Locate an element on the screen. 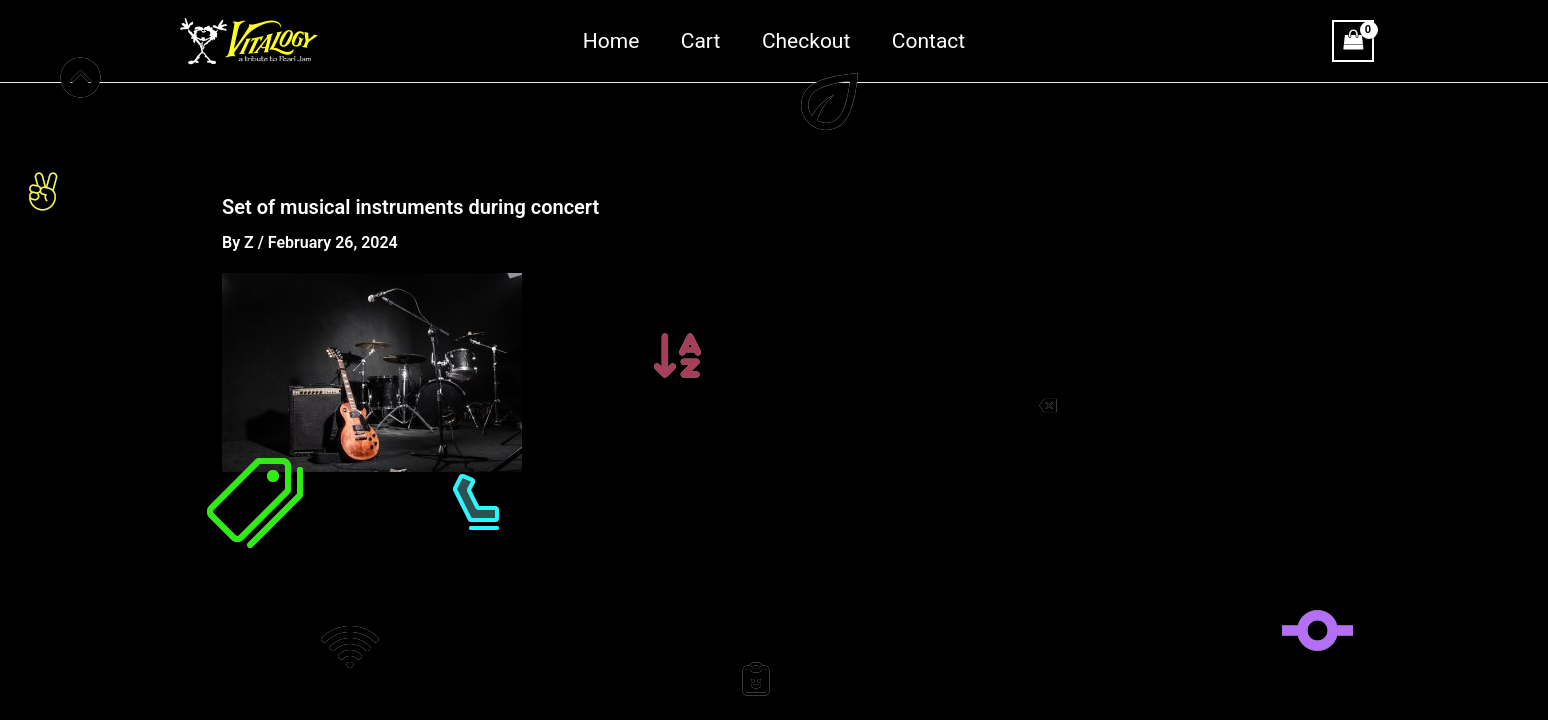  delete the previous character is located at coordinates (1048, 405).